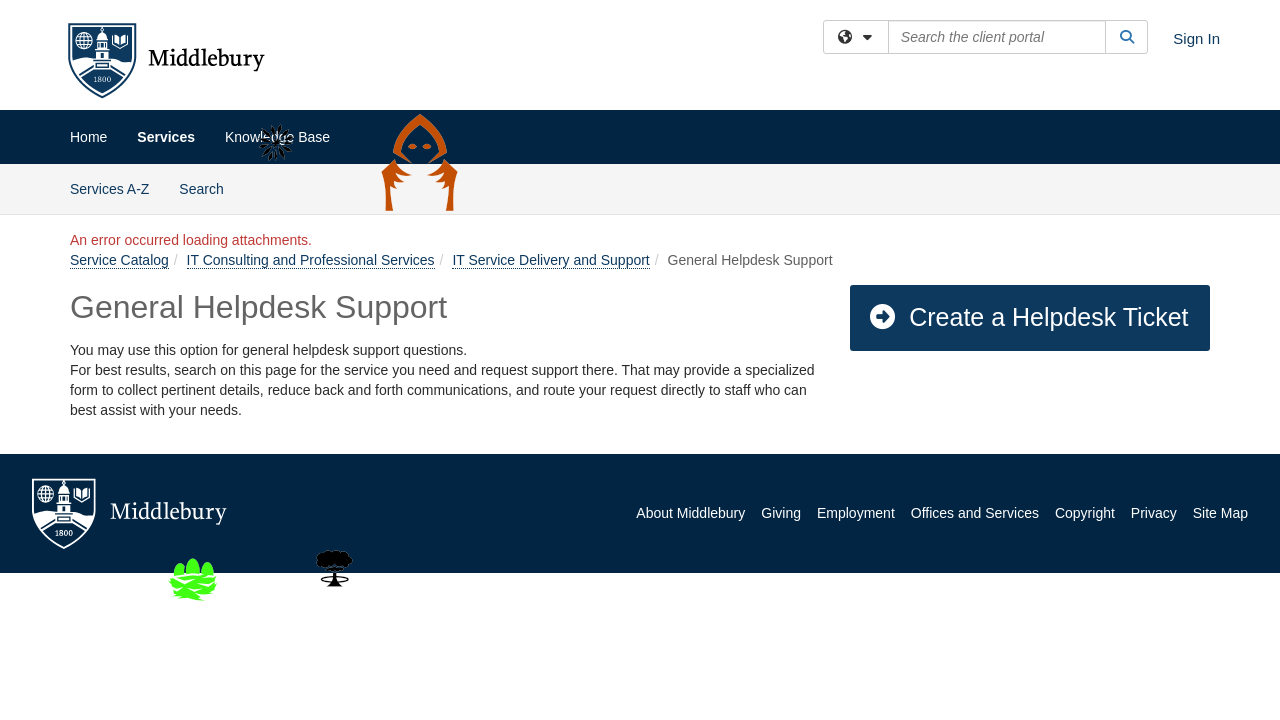  I want to click on shatter or break an object, so click(275, 142).